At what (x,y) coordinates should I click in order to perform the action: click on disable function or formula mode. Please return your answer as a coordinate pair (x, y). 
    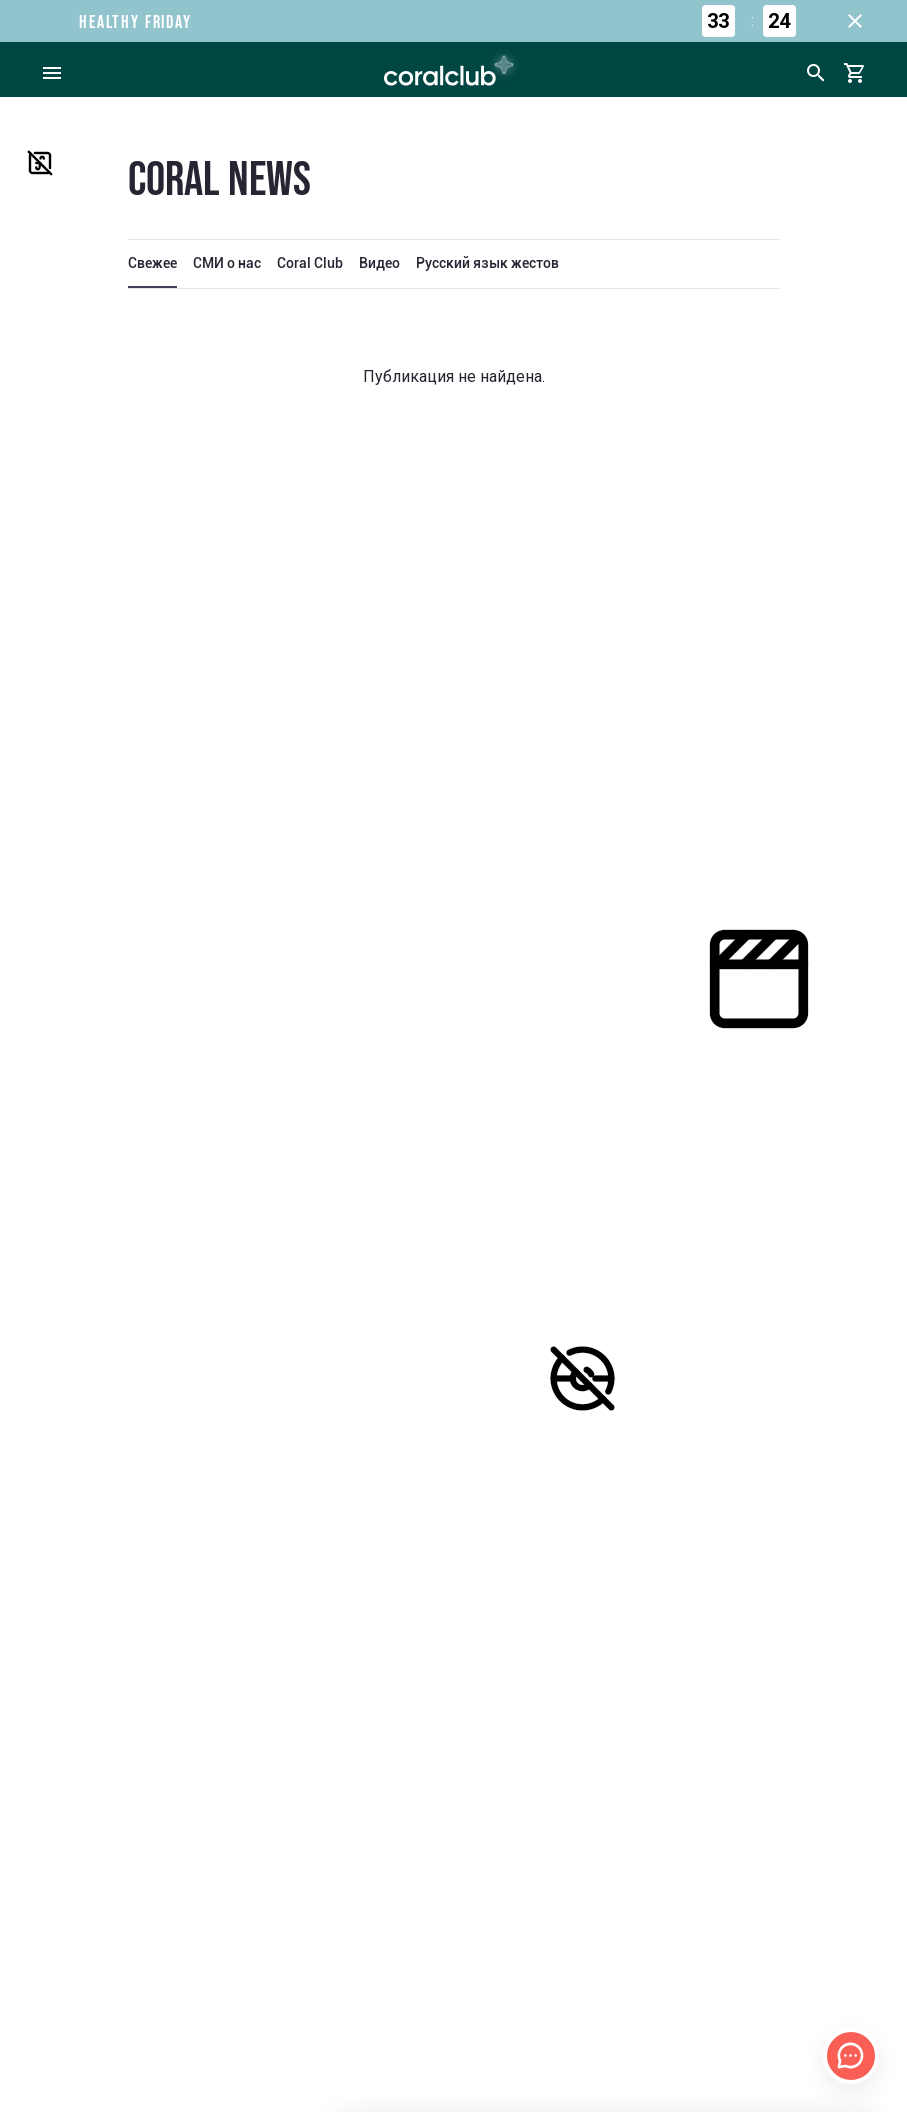
    Looking at the image, I should click on (40, 163).